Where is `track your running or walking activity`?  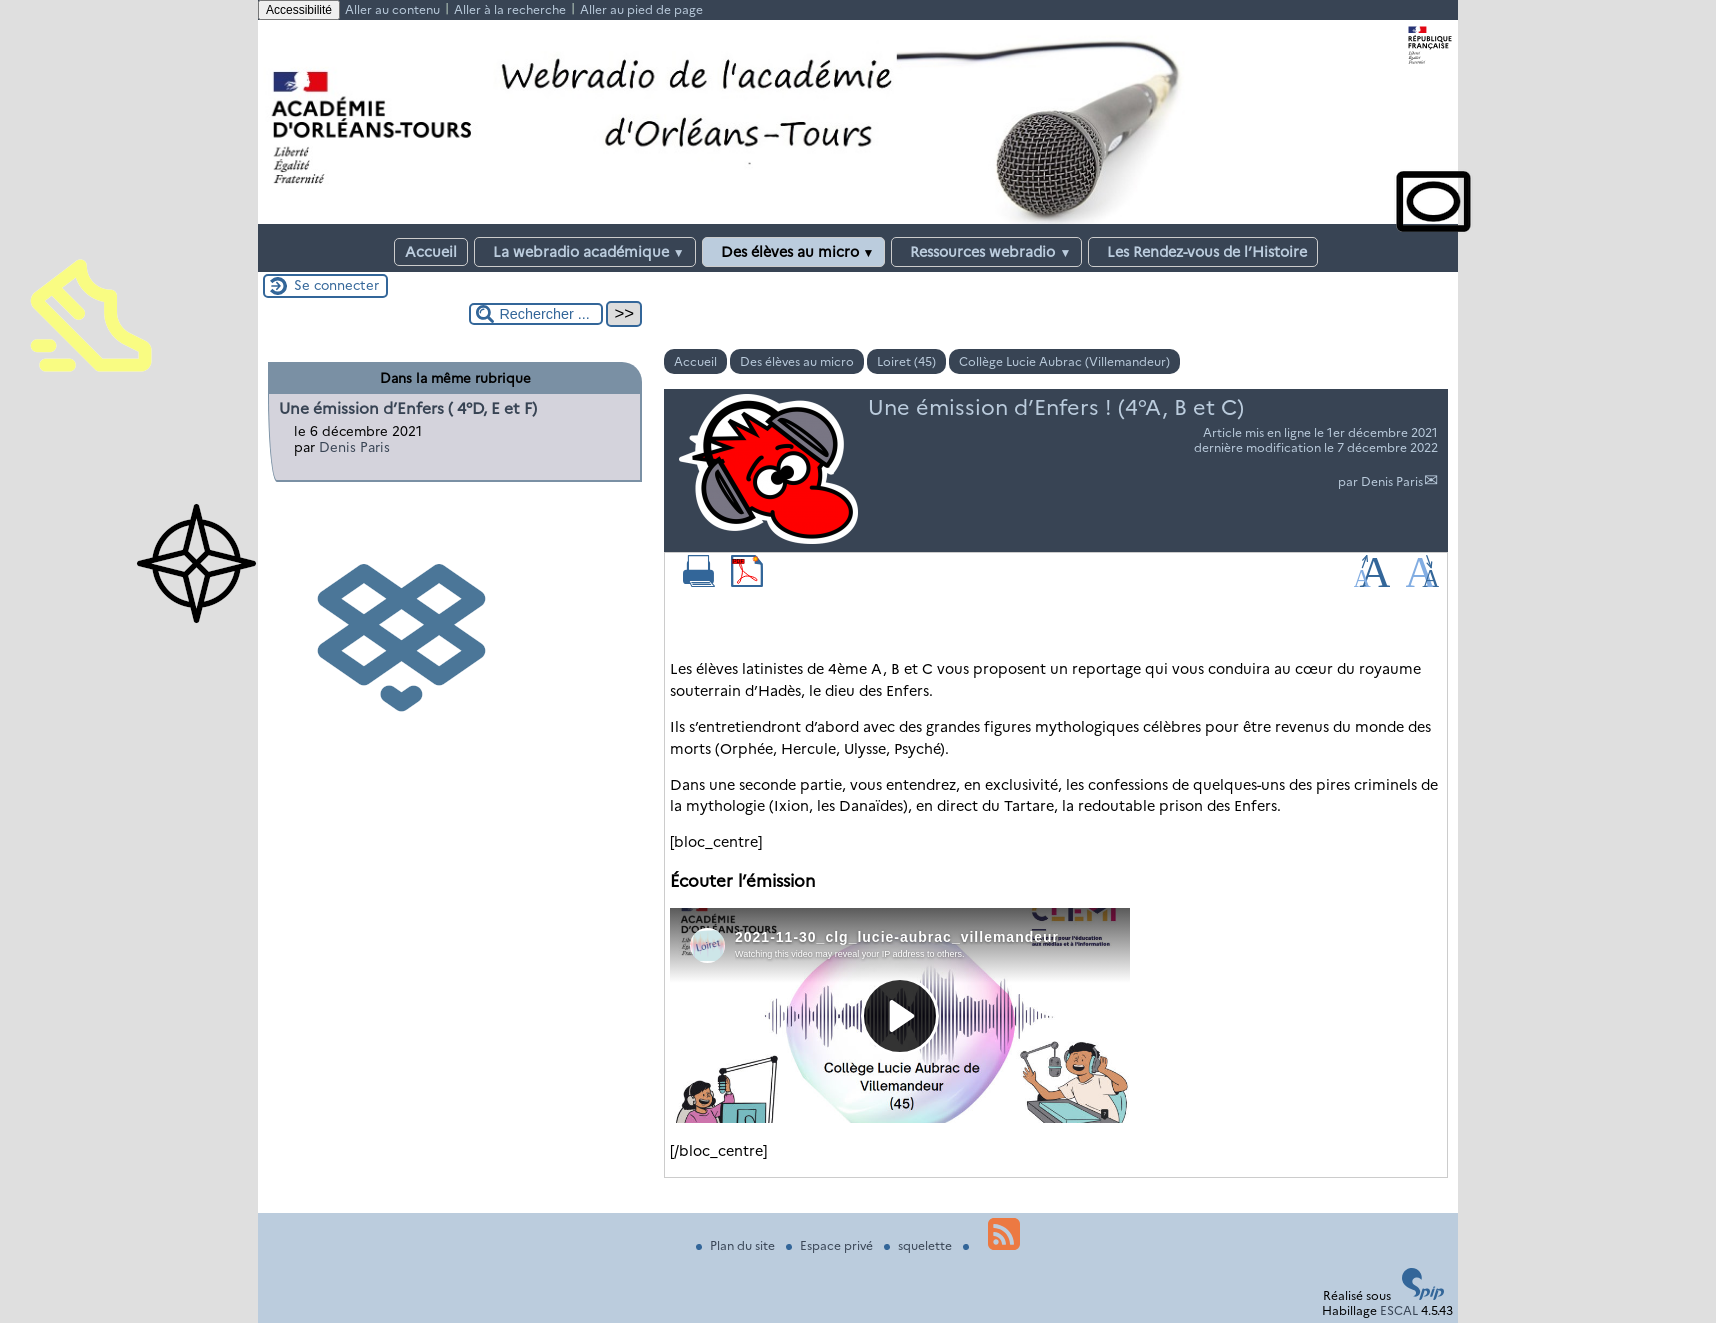 track your running or walking activity is located at coordinates (89, 322).